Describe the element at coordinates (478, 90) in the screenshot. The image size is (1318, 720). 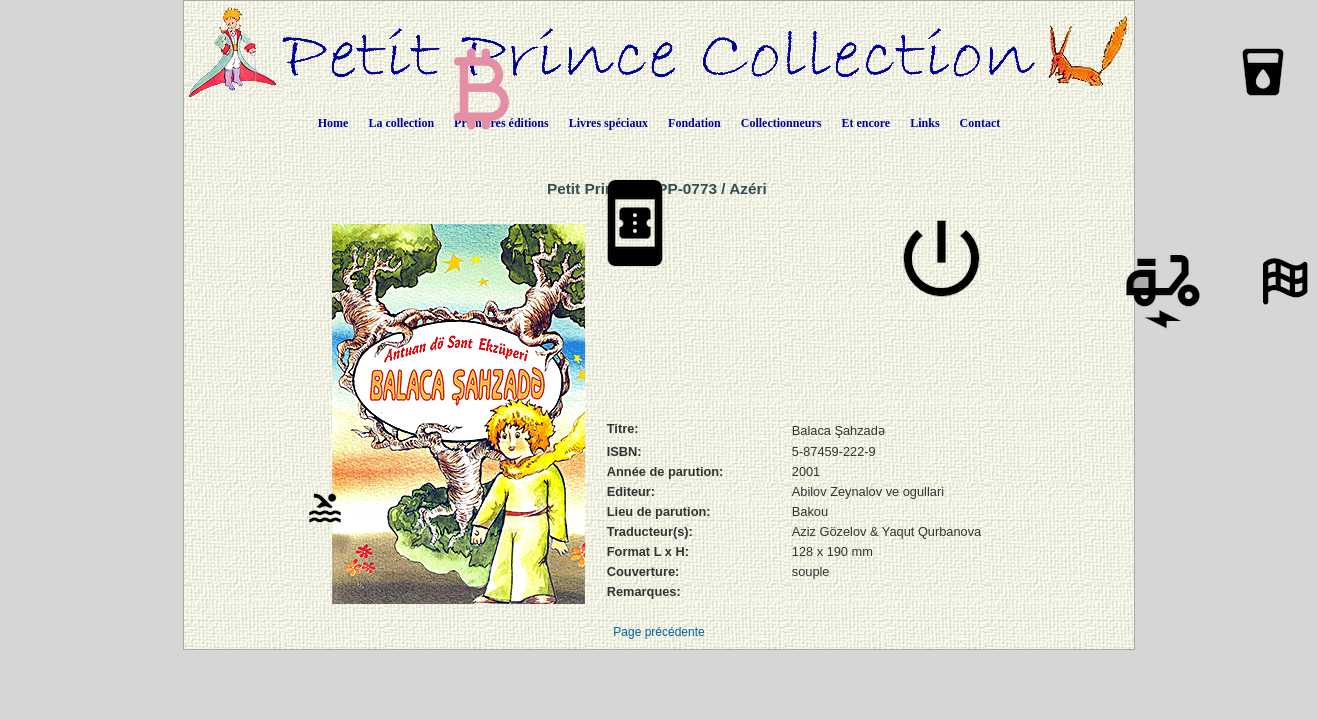
I see `view bitcoin balance or wallet` at that location.